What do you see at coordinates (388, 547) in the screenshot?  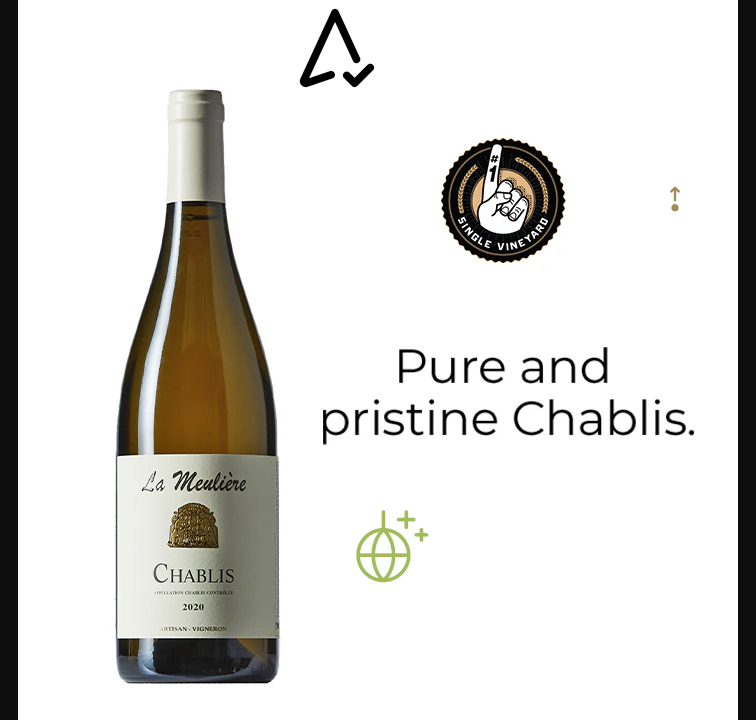 I see `access party or event mode` at bounding box center [388, 547].